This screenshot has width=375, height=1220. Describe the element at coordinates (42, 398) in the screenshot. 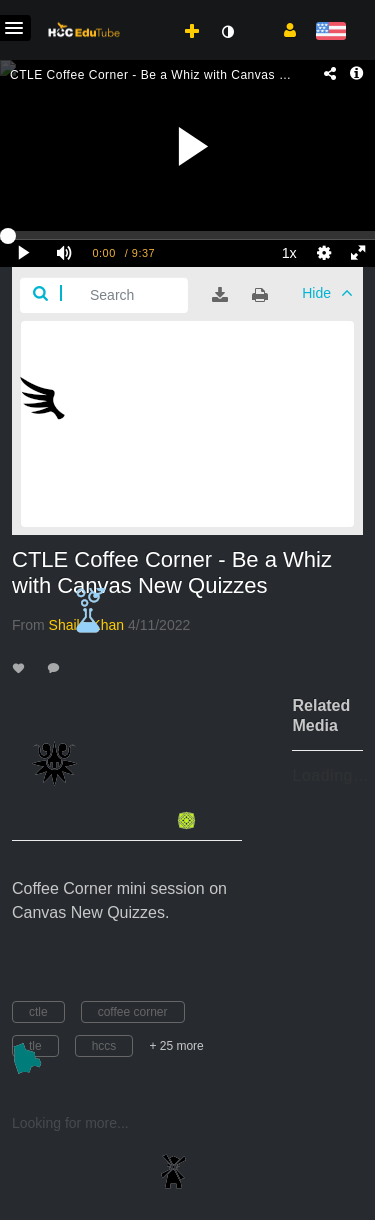

I see `indicates flight or aerial ability in gameplay` at that location.